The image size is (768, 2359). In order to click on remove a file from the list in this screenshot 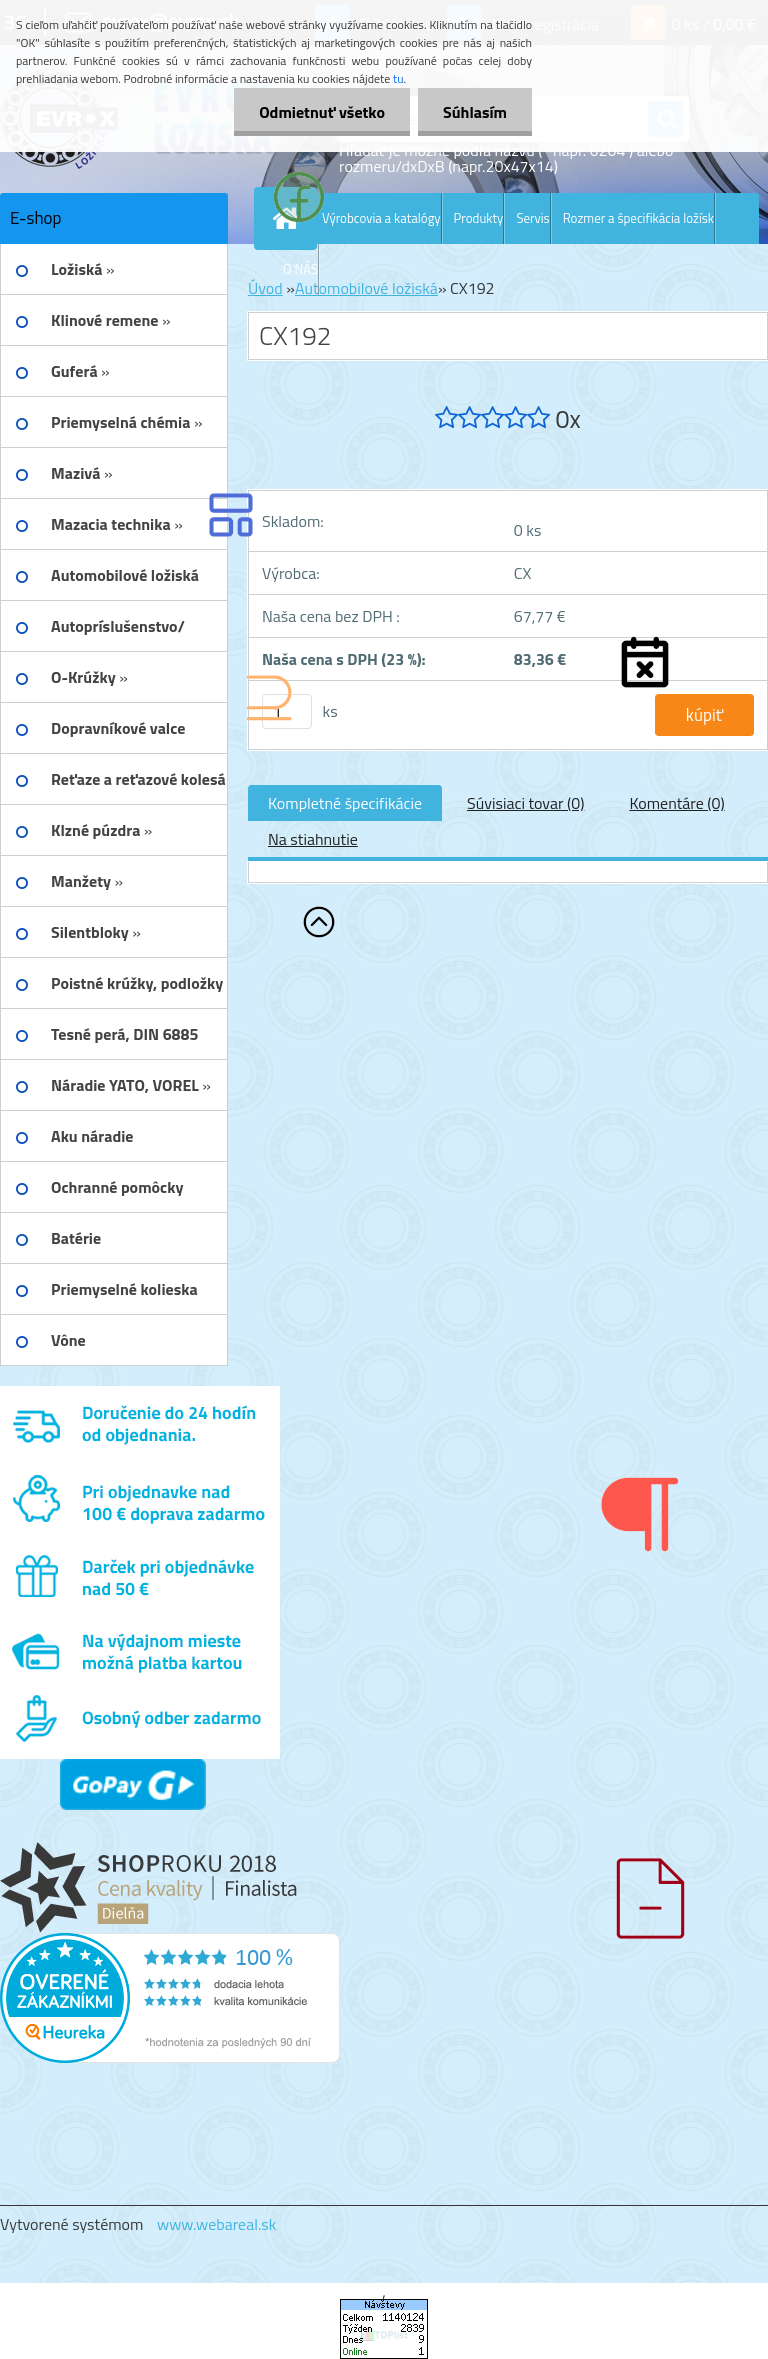, I will do `click(650, 1898)`.